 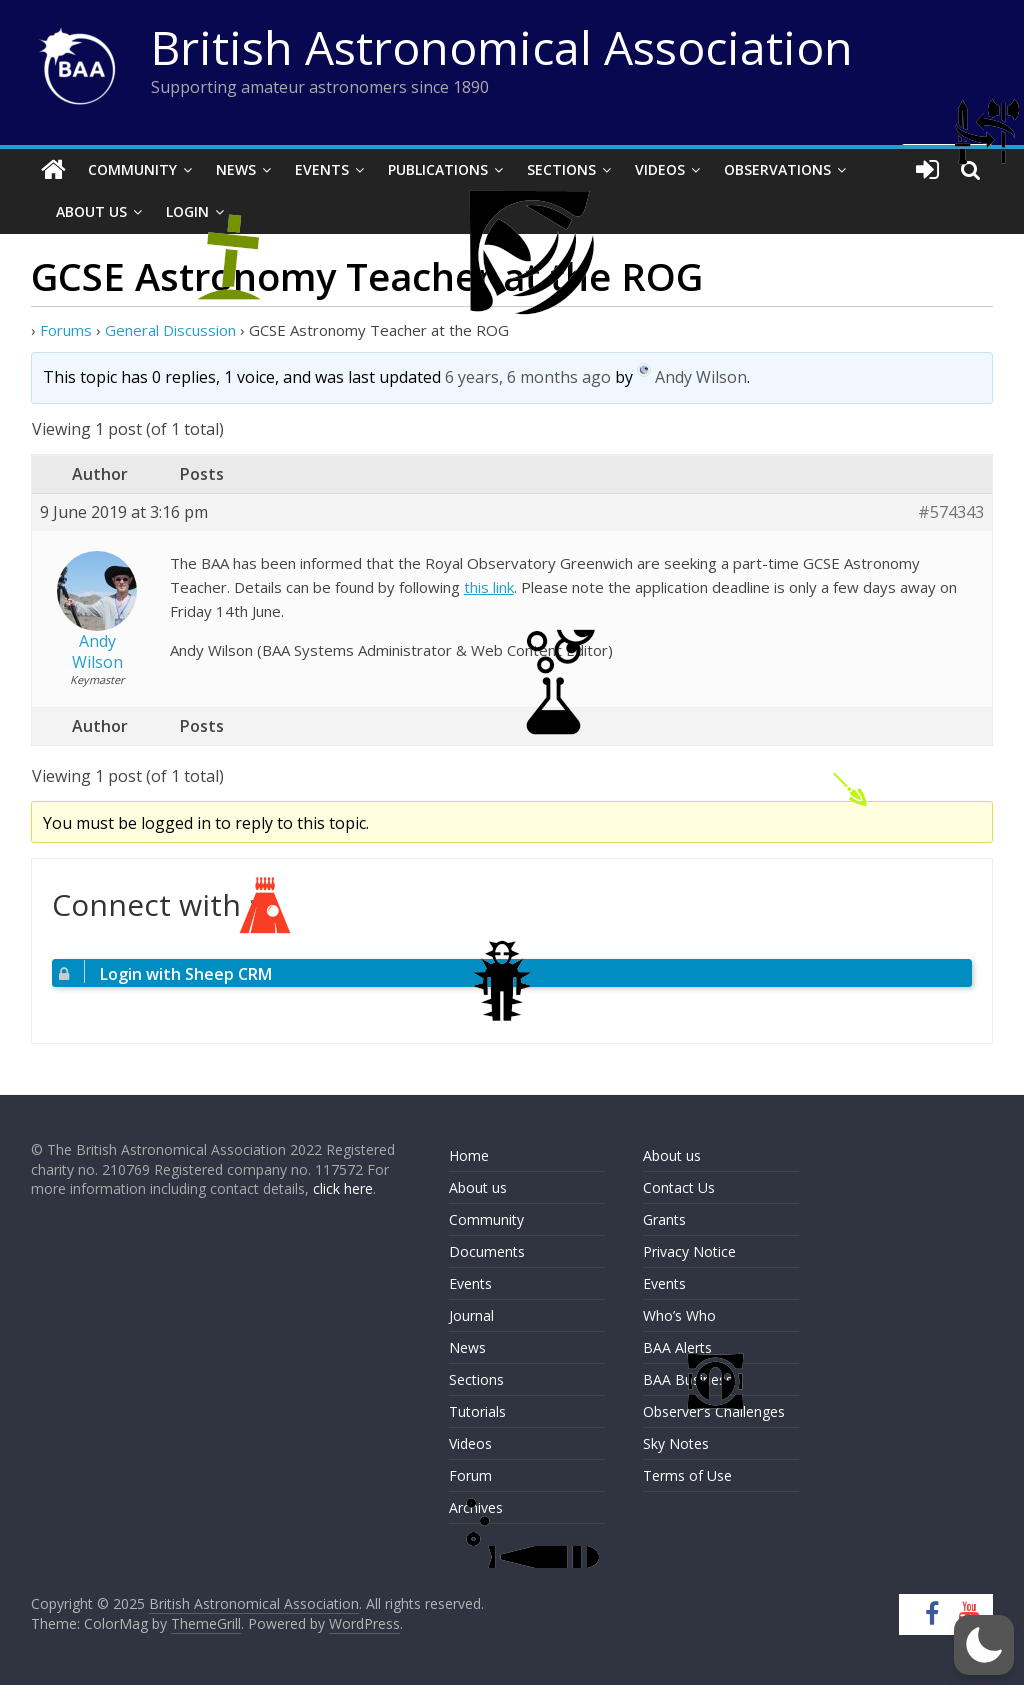 What do you see at coordinates (532, 1557) in the screenshot?
I see `launch torpedo attack in naval combat game` at bounding box center [532, 1557].